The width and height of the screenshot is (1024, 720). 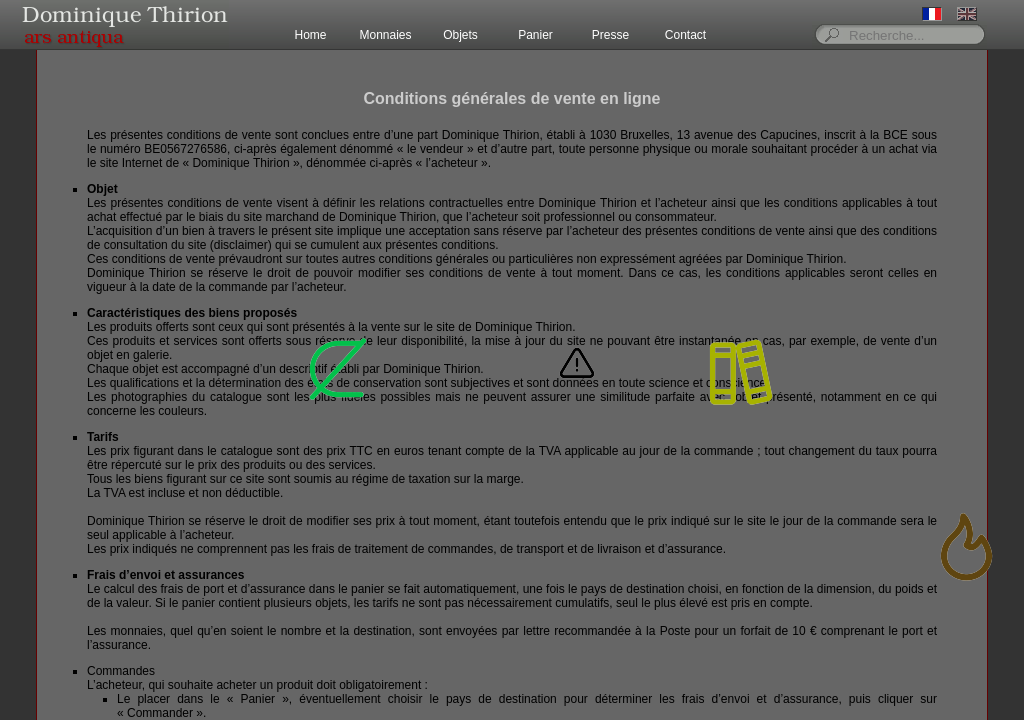 What do you see at coordinates (738, 373) in the screenshot?
I see `access your library or book collection` at bounding box center [738, 373].